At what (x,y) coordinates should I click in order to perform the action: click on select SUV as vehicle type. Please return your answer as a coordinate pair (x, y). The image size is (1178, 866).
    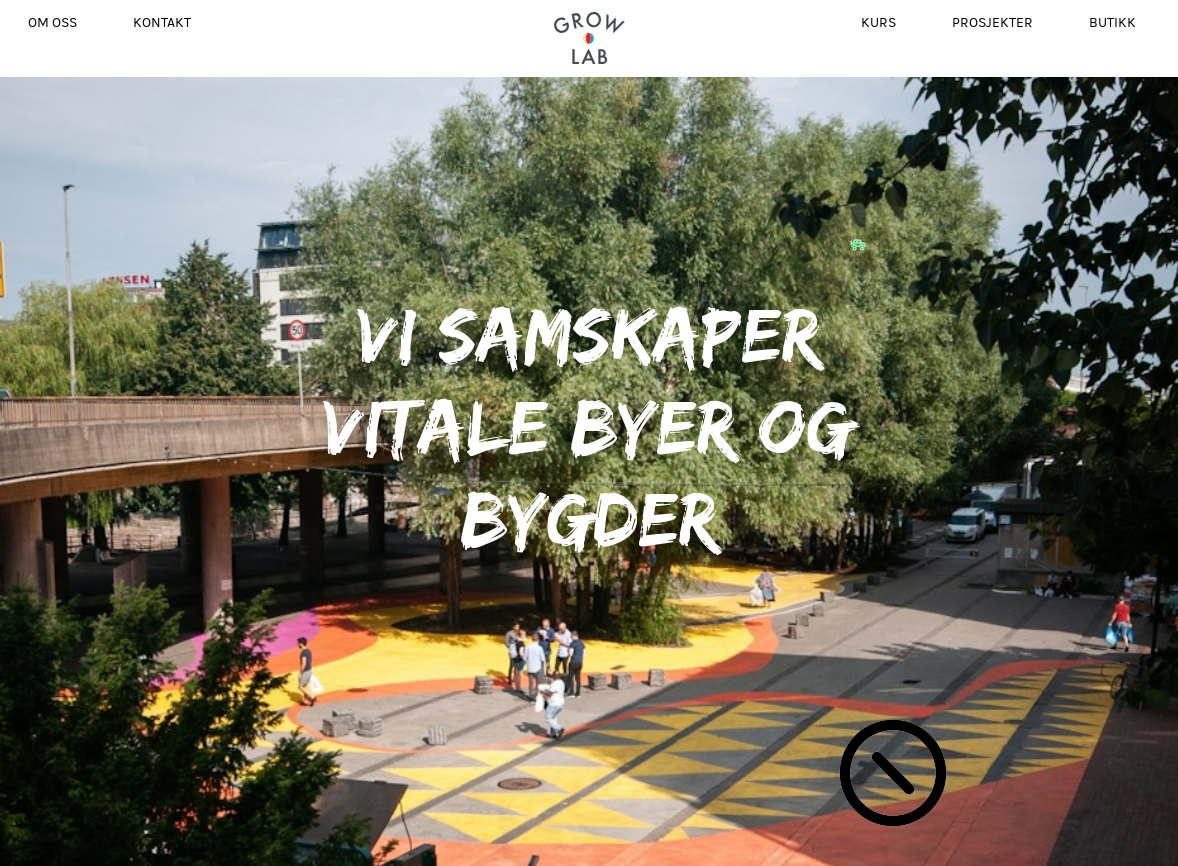
    Looking at the image, I should click on (858, 245).